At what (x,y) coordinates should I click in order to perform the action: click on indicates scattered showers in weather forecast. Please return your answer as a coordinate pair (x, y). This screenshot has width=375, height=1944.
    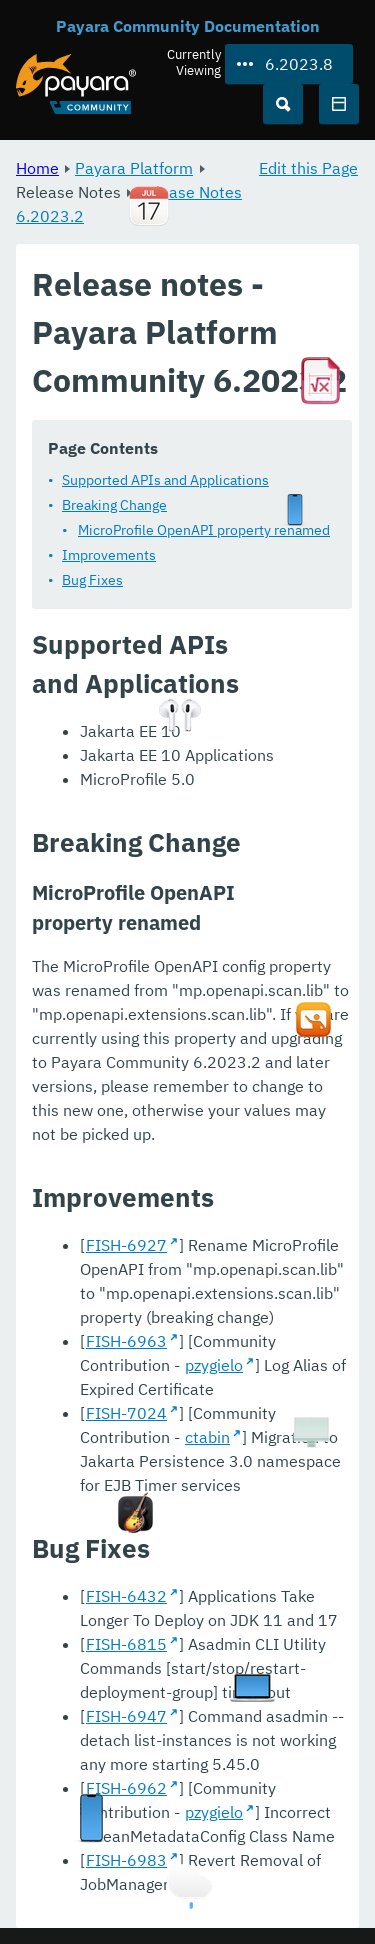
    Looking at the image, I should click on (189, 1886).